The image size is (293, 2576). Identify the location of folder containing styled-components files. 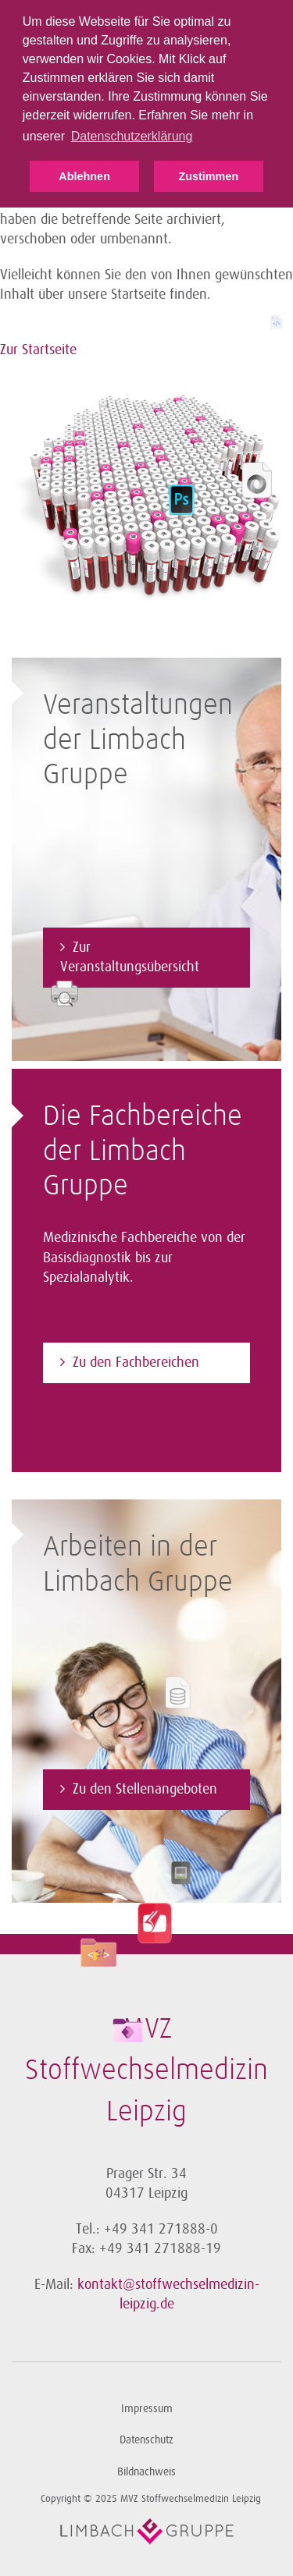
(98, 1953).